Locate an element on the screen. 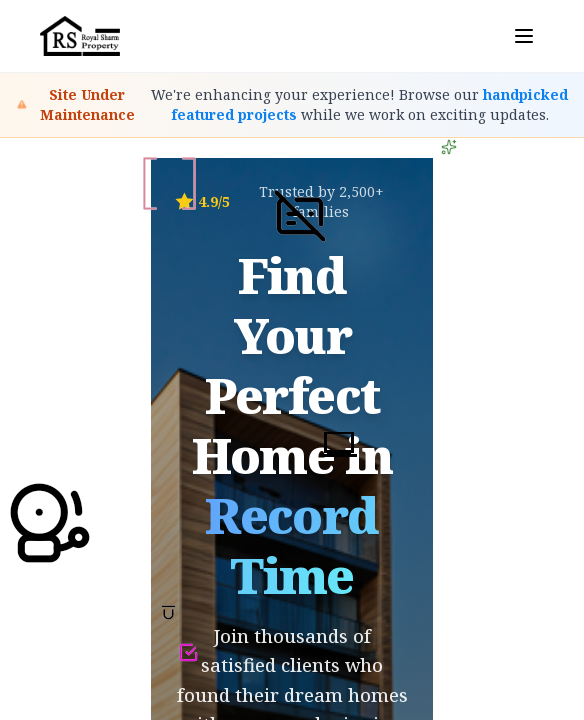 The height and width of the screenshot is (720, 584). trigger an alarm or alert is located at coordinates (50, 523).